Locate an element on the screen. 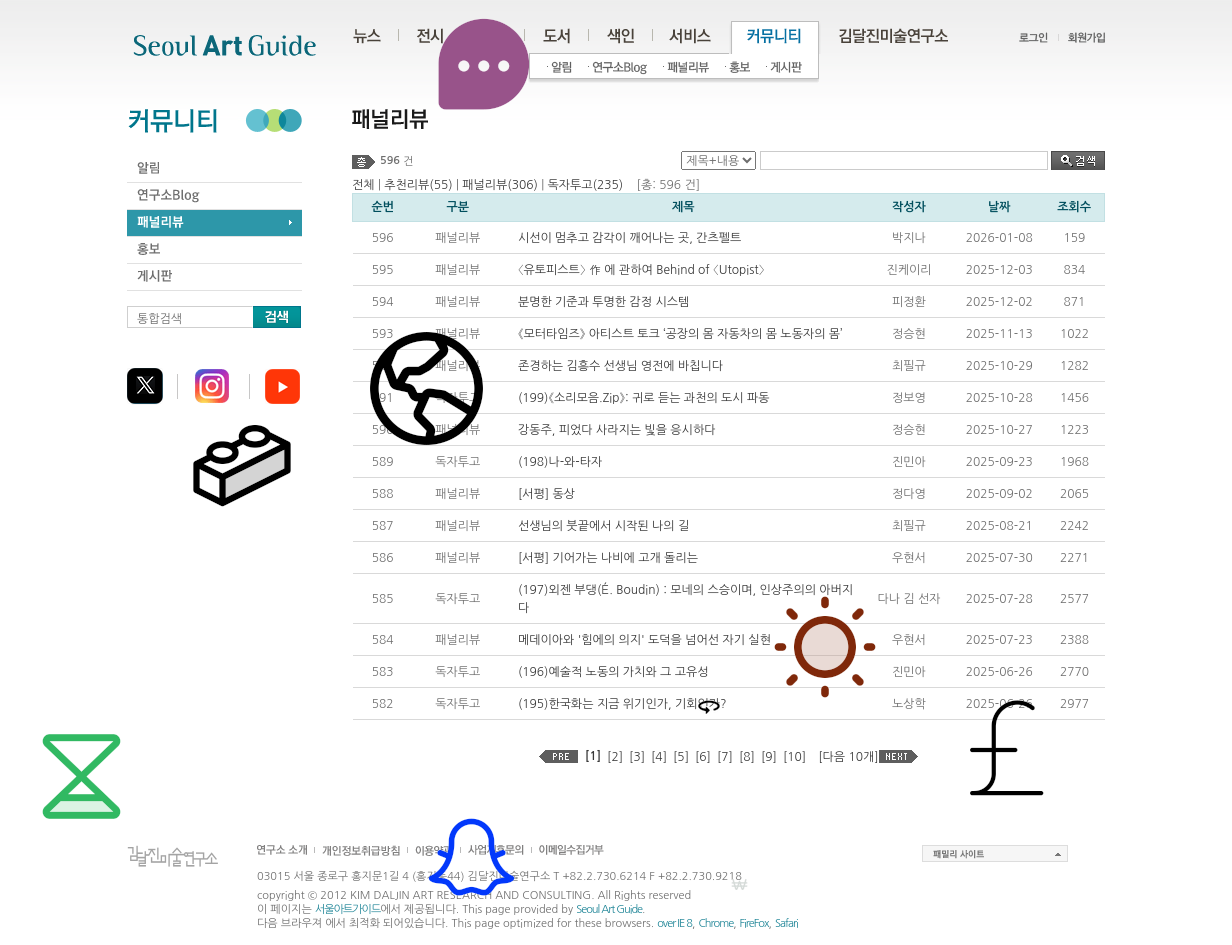 This screenshot has height=945, width=1232. access building or construction tools is located at coordinates (242, 464).